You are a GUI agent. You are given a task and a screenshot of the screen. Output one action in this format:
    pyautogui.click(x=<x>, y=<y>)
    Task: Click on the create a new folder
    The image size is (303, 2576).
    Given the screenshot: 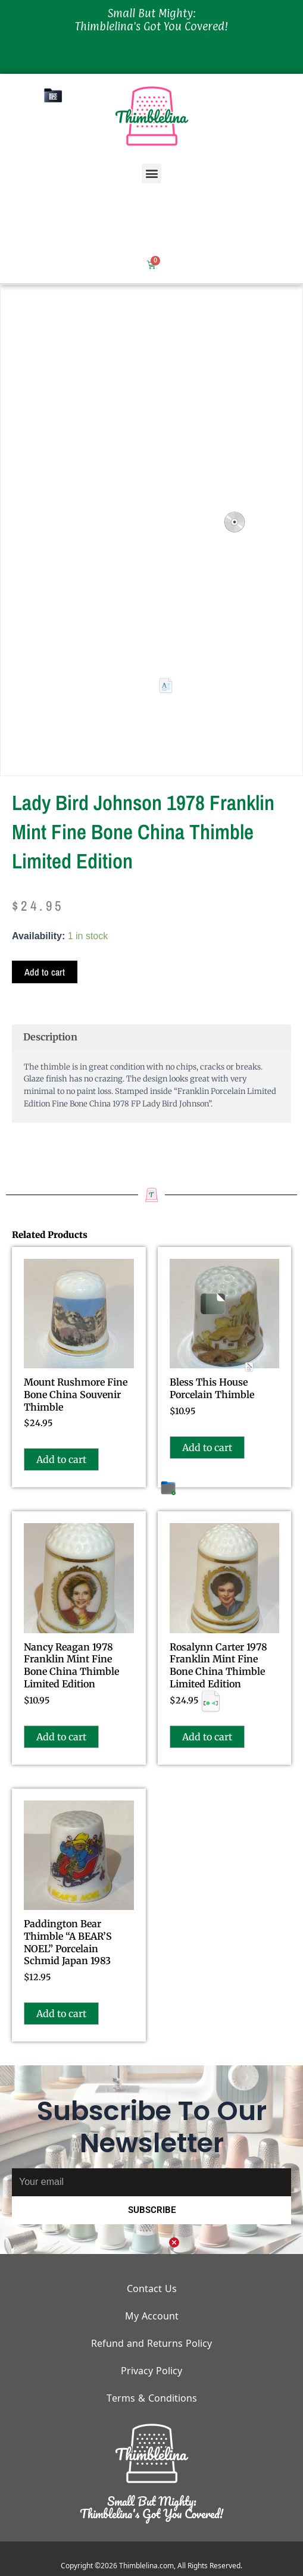 What is the action you would take?
    pyautogui.click(x=168, y=1487)
    